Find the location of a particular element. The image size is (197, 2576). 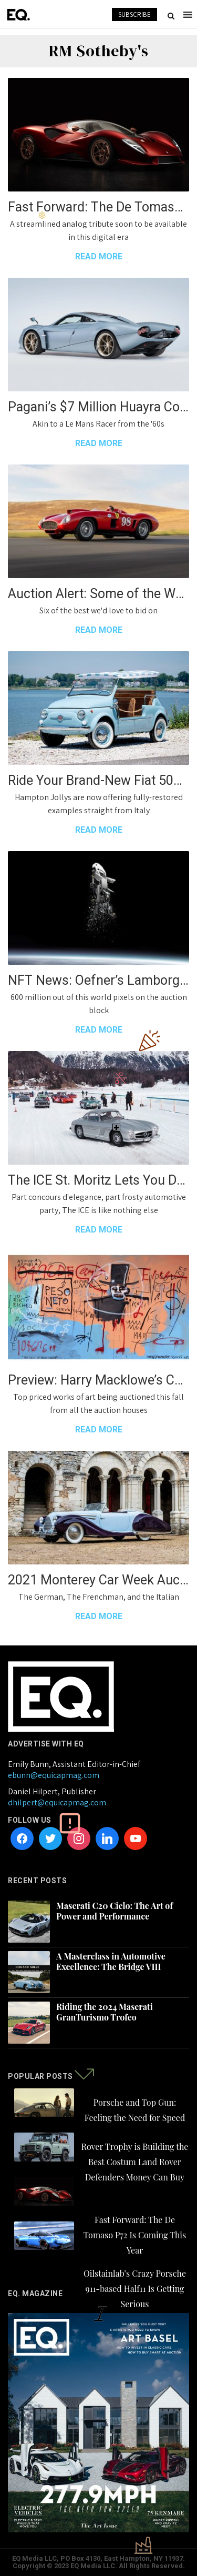

indicates a warning or alert status is located at coordinates (70, 1823).